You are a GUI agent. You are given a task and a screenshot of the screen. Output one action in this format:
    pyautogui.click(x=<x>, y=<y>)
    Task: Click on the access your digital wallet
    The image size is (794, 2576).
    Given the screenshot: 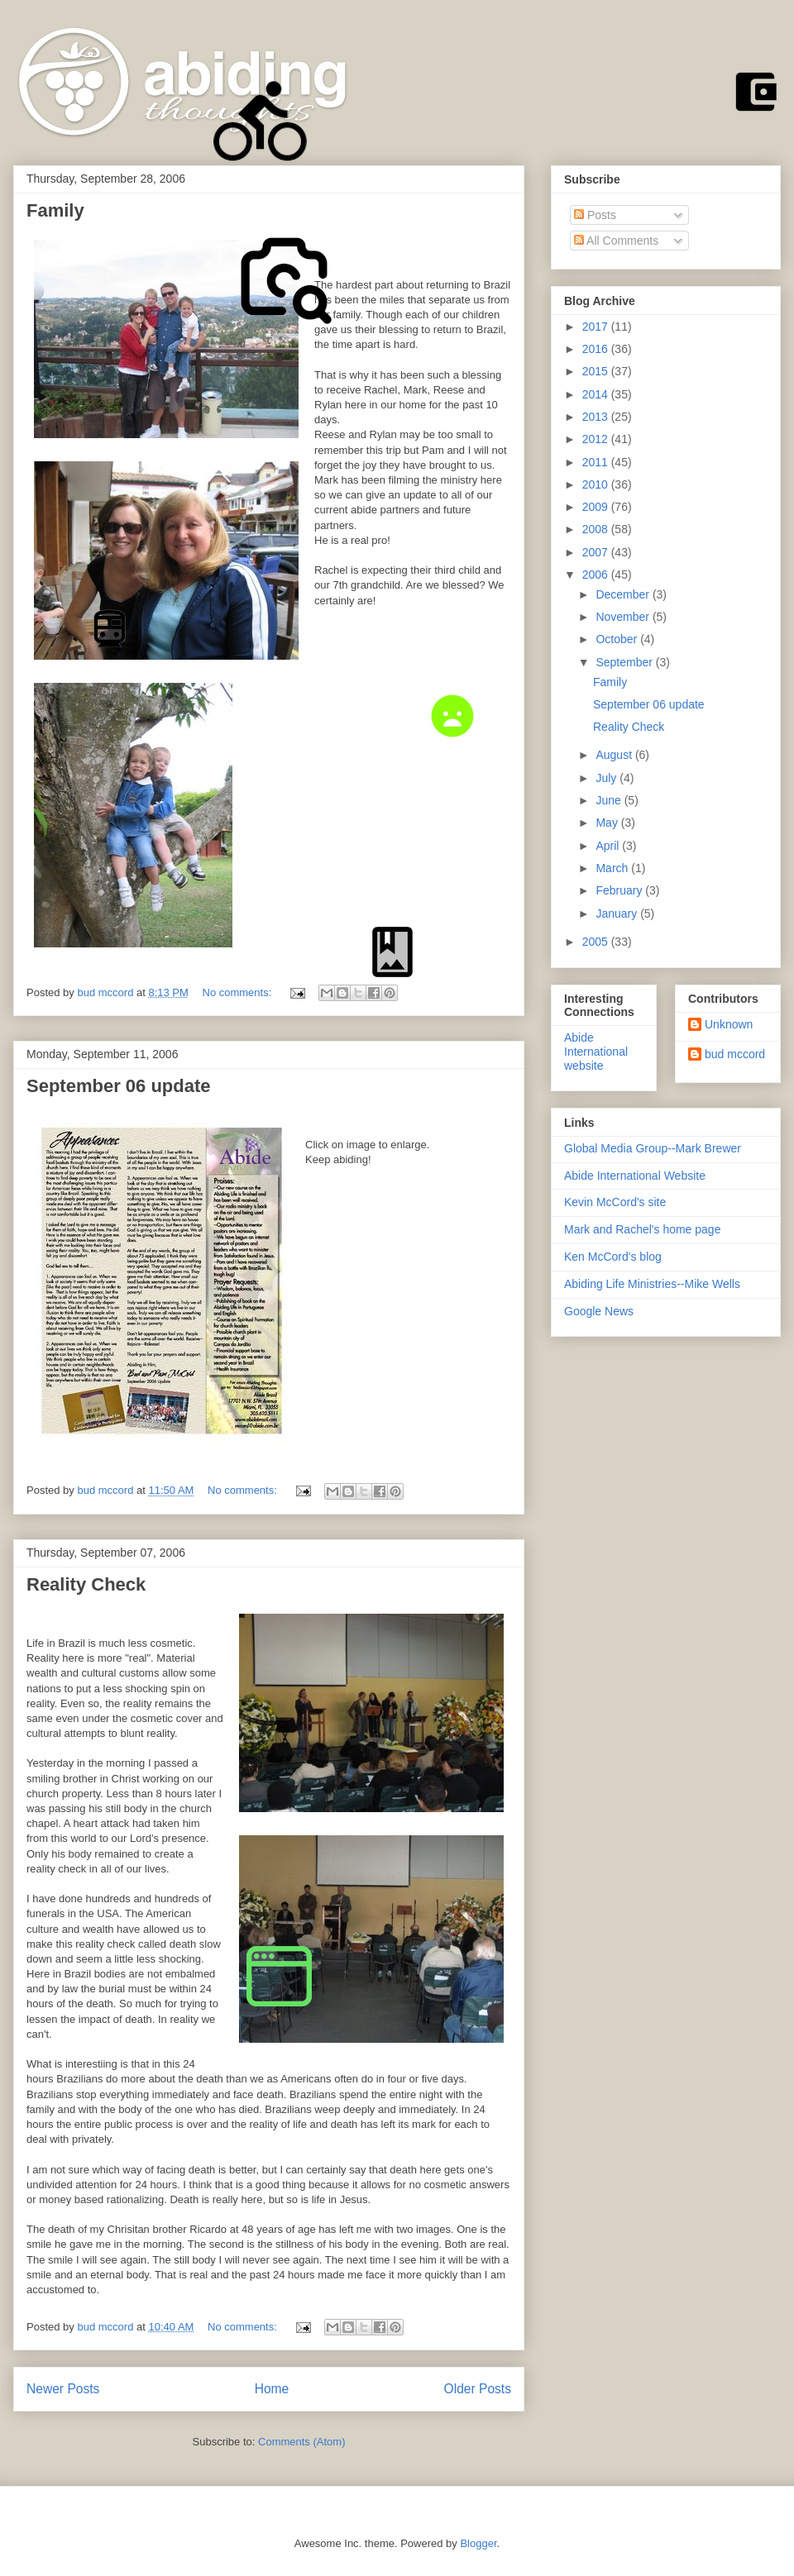 What is the action you would take?
    pyautogui.click(x=755, y=92)
    